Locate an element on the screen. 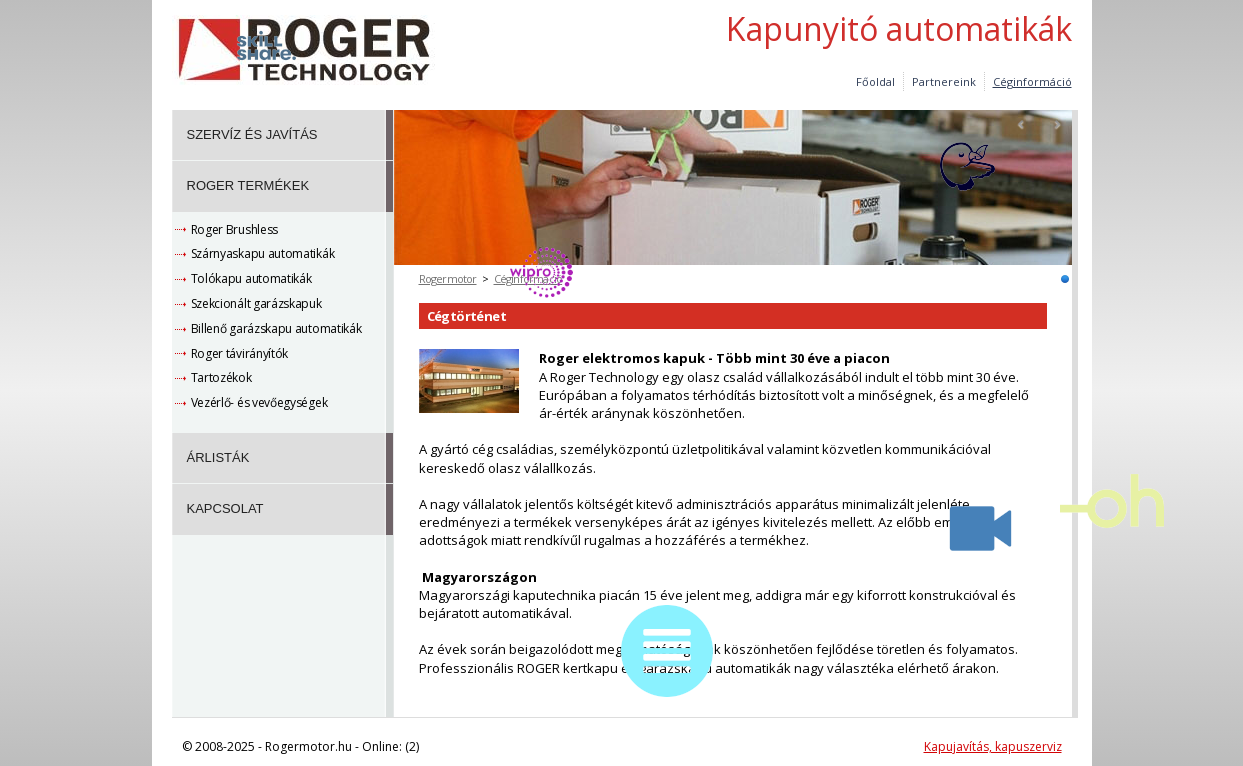 Image resolution: width=1243 pixels, height=766 pixels. visit the Wipro website or services is located at coordinates (541, 272).